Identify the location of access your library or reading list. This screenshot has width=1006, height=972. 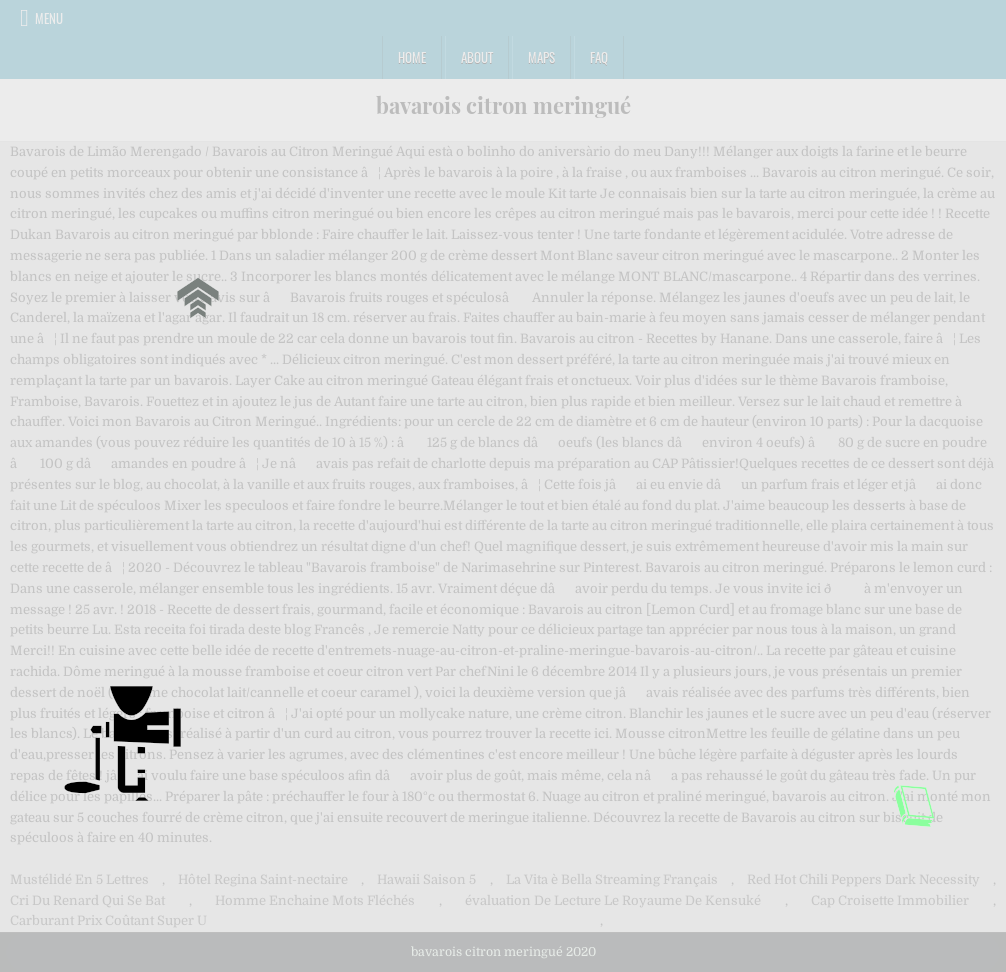
(914, 806).